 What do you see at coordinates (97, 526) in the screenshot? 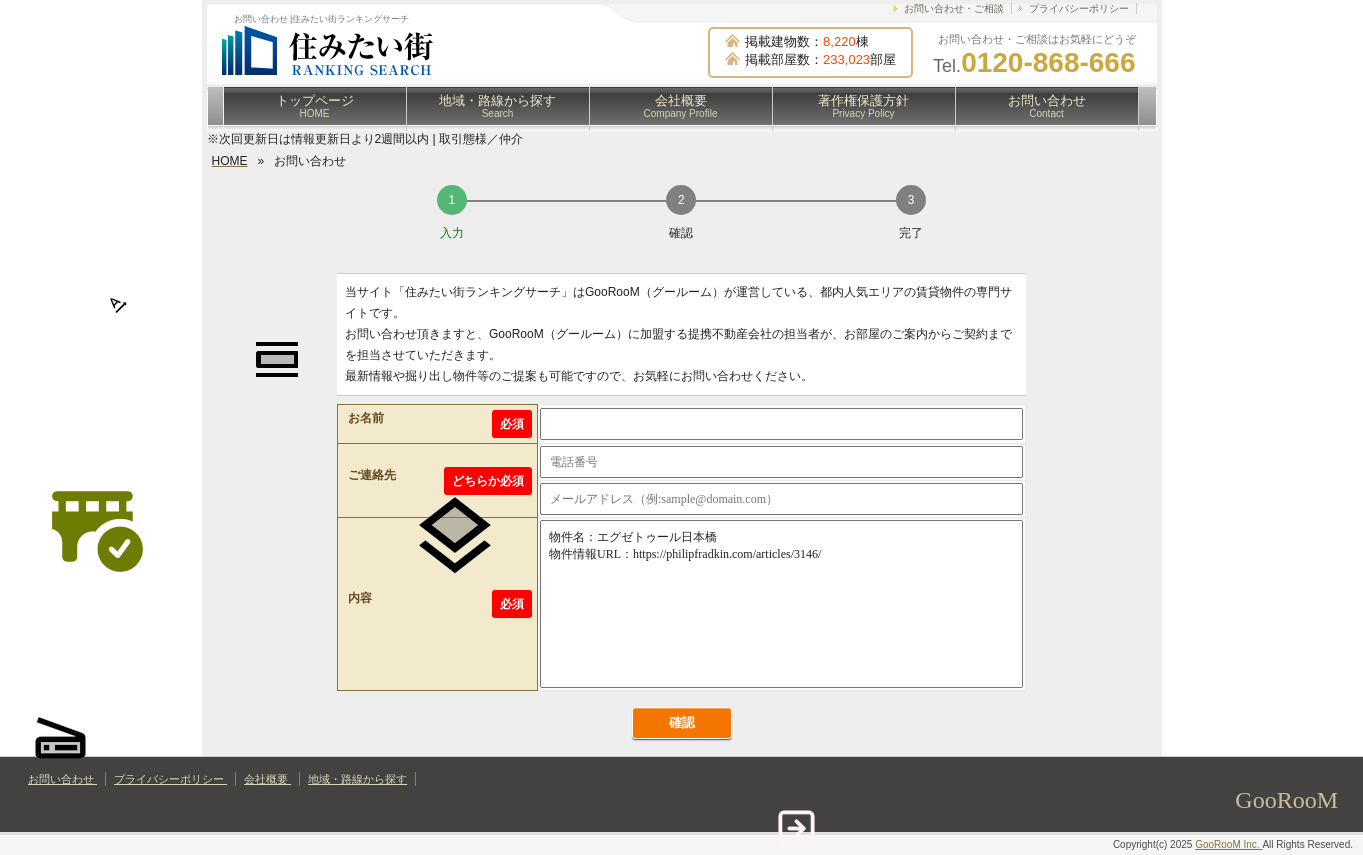
I see `bridge inspection verified or approved` at bounding box center [97, 526].